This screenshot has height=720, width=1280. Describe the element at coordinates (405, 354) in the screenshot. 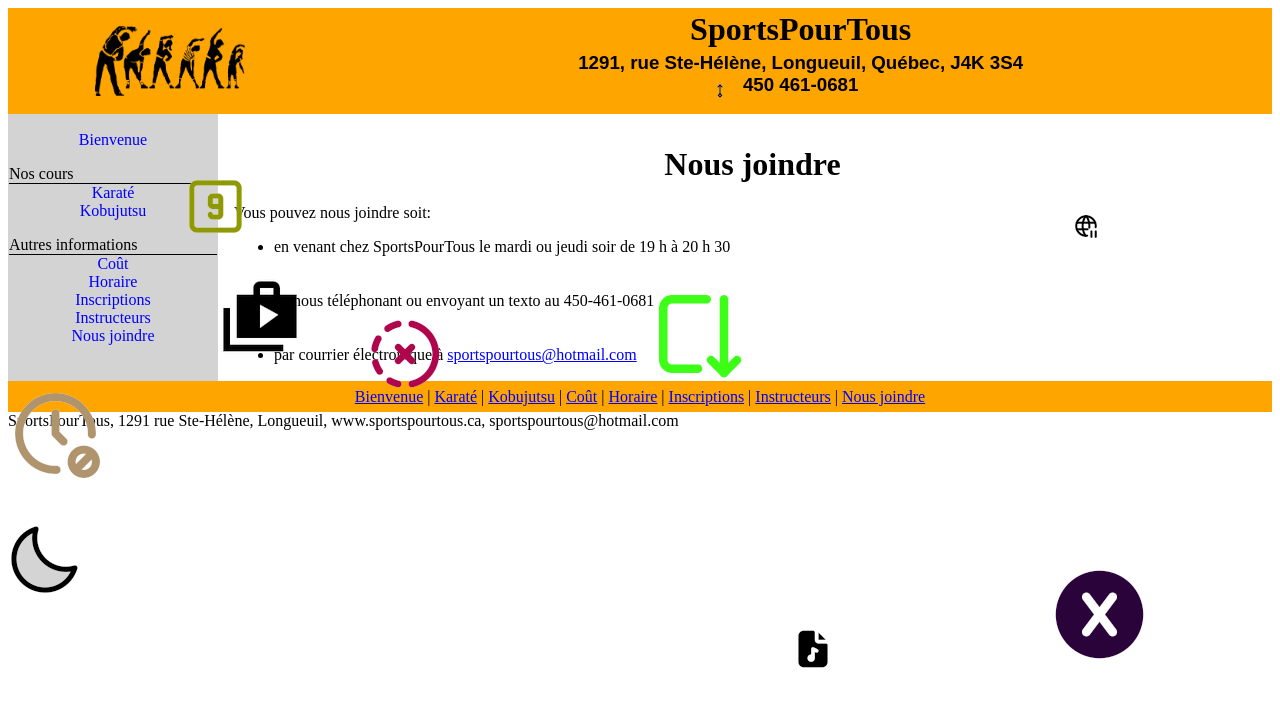

I see `cancel or stop a process in progress` at that location.